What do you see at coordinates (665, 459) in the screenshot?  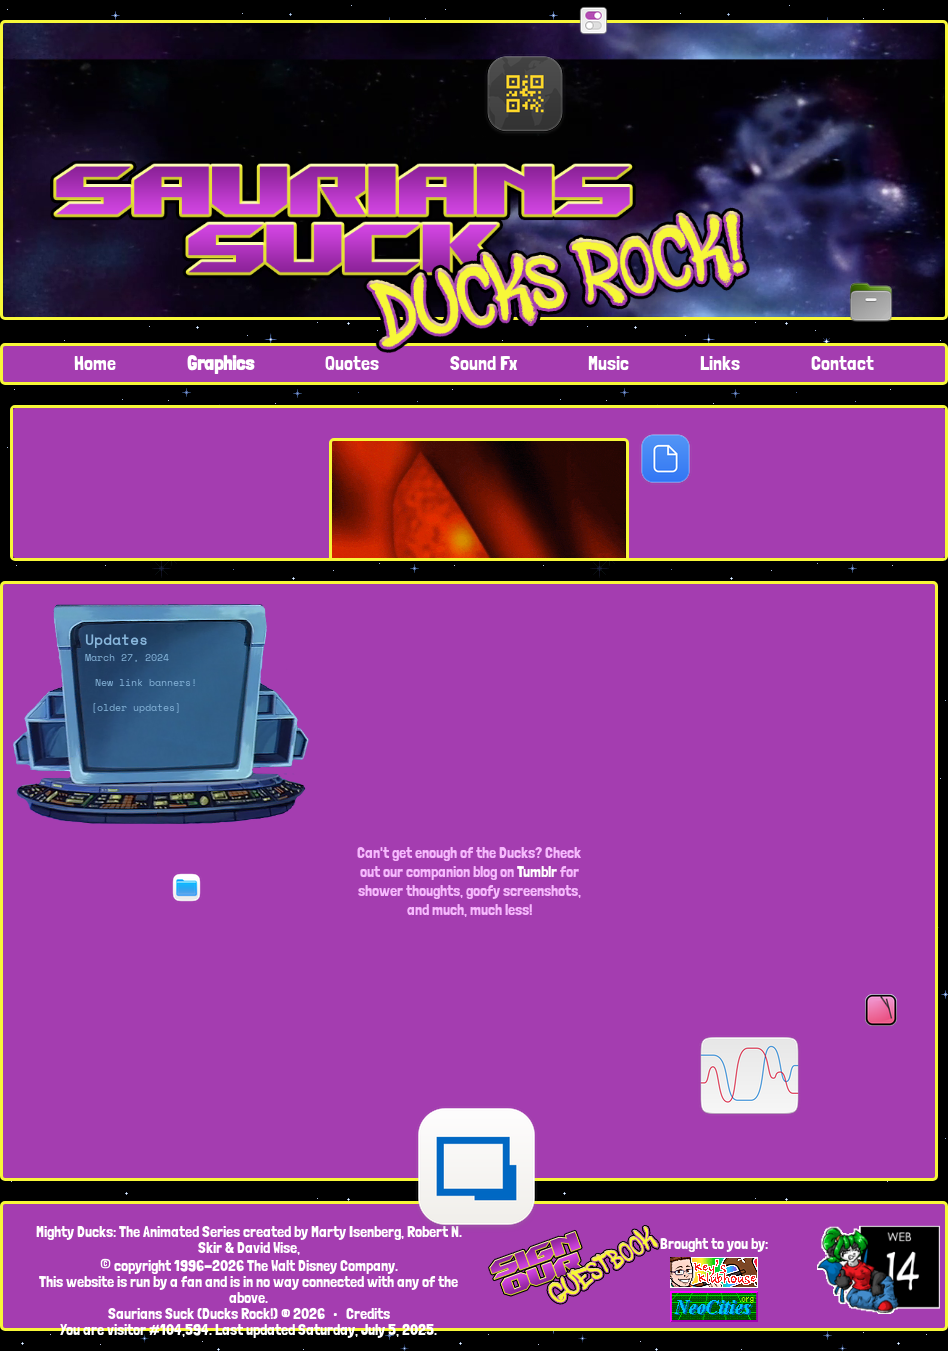 I see `open document preferences` at bounding box center [665, 459].